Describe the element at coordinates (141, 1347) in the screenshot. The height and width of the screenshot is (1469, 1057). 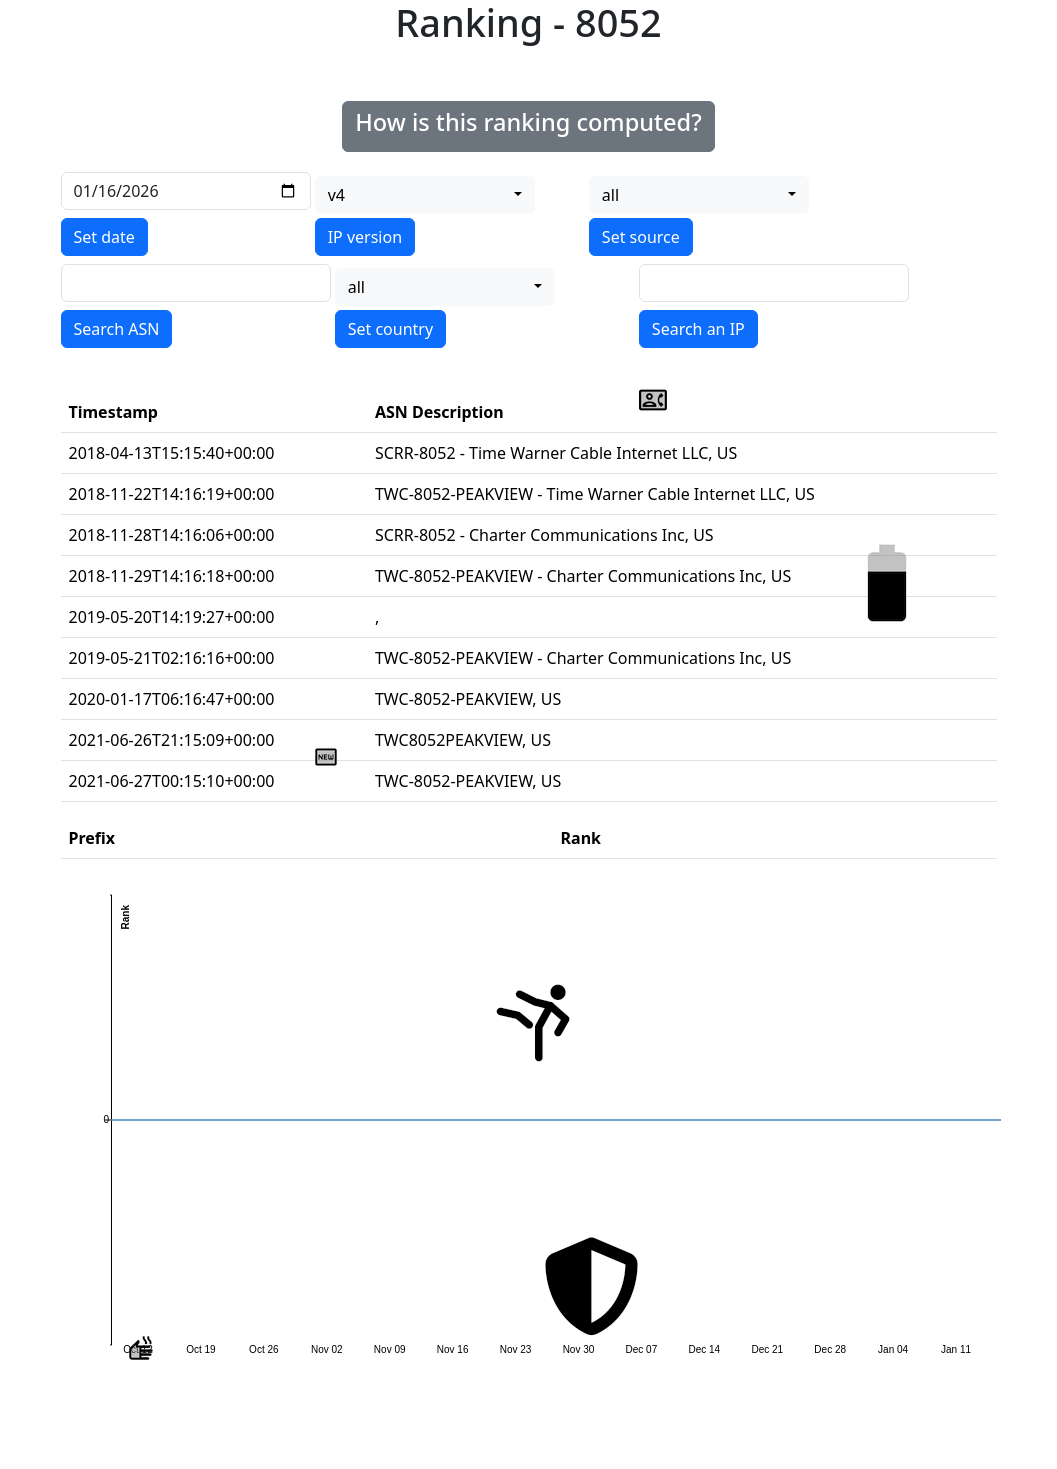
I see `hand dryer available in this location` at that location.